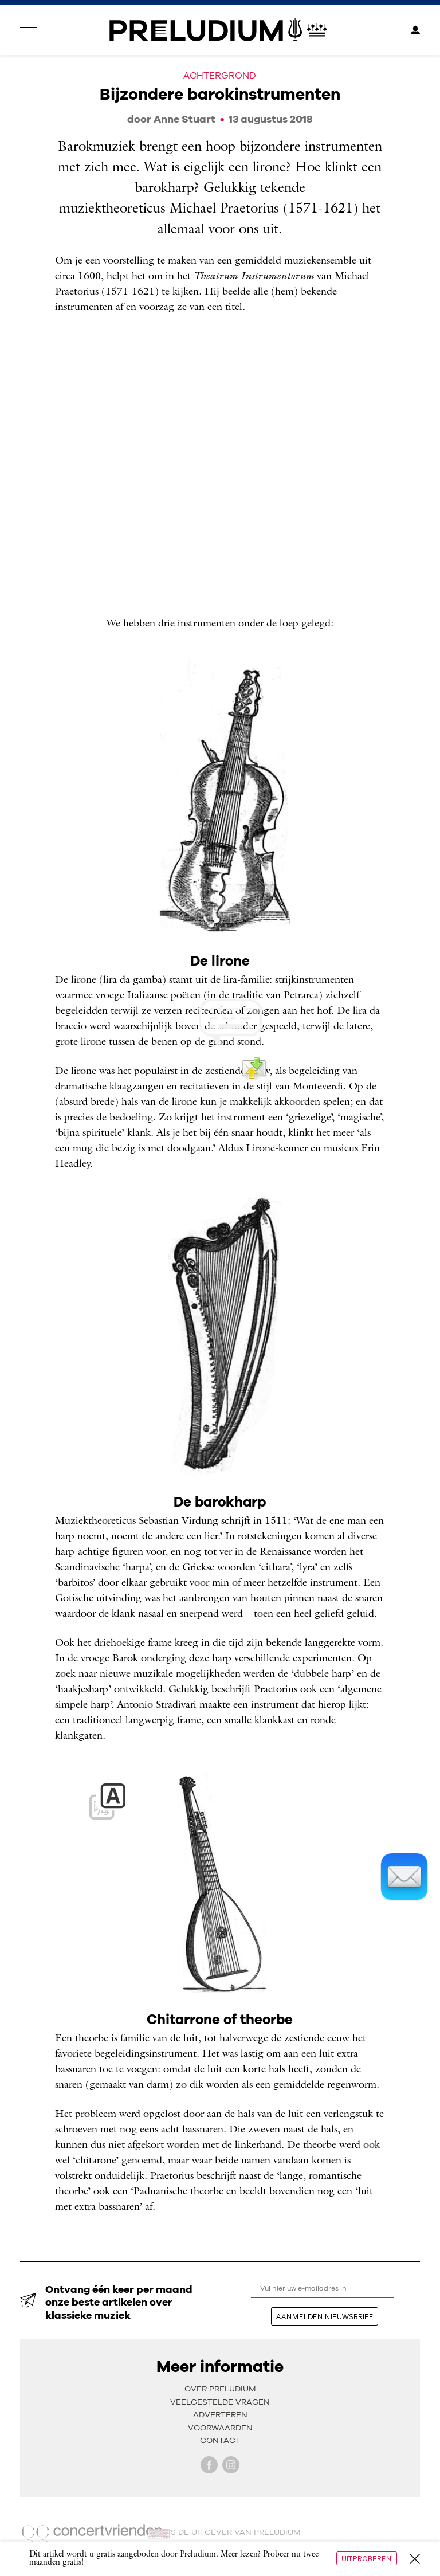 The width and height of the screenshot is (440, 2576). I want to click on open the mail app, so click(404, 1876).